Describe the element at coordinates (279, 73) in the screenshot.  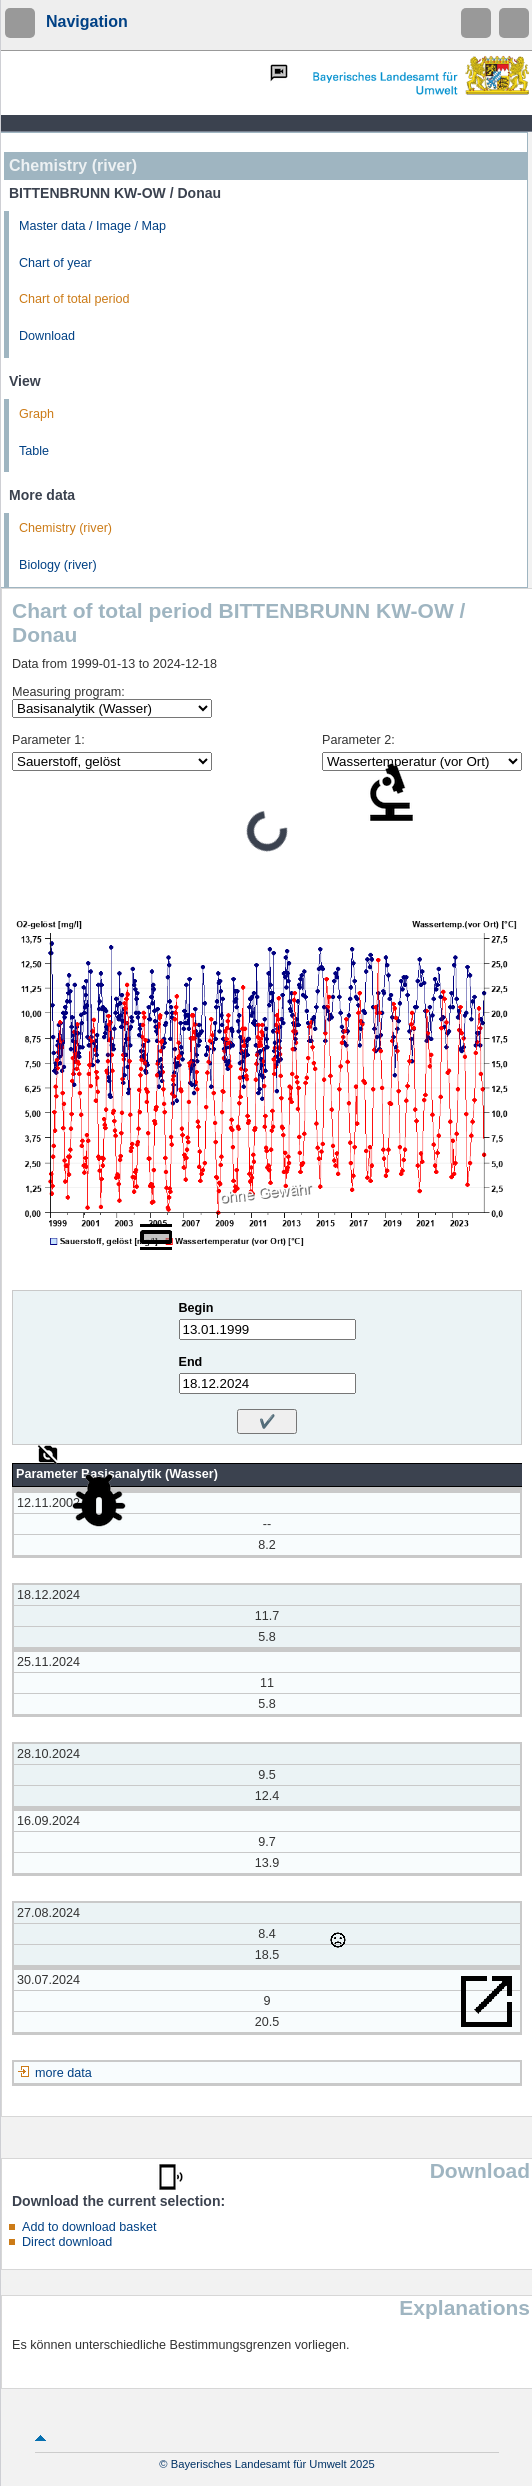
I see `start a video chat conversation` at that location.